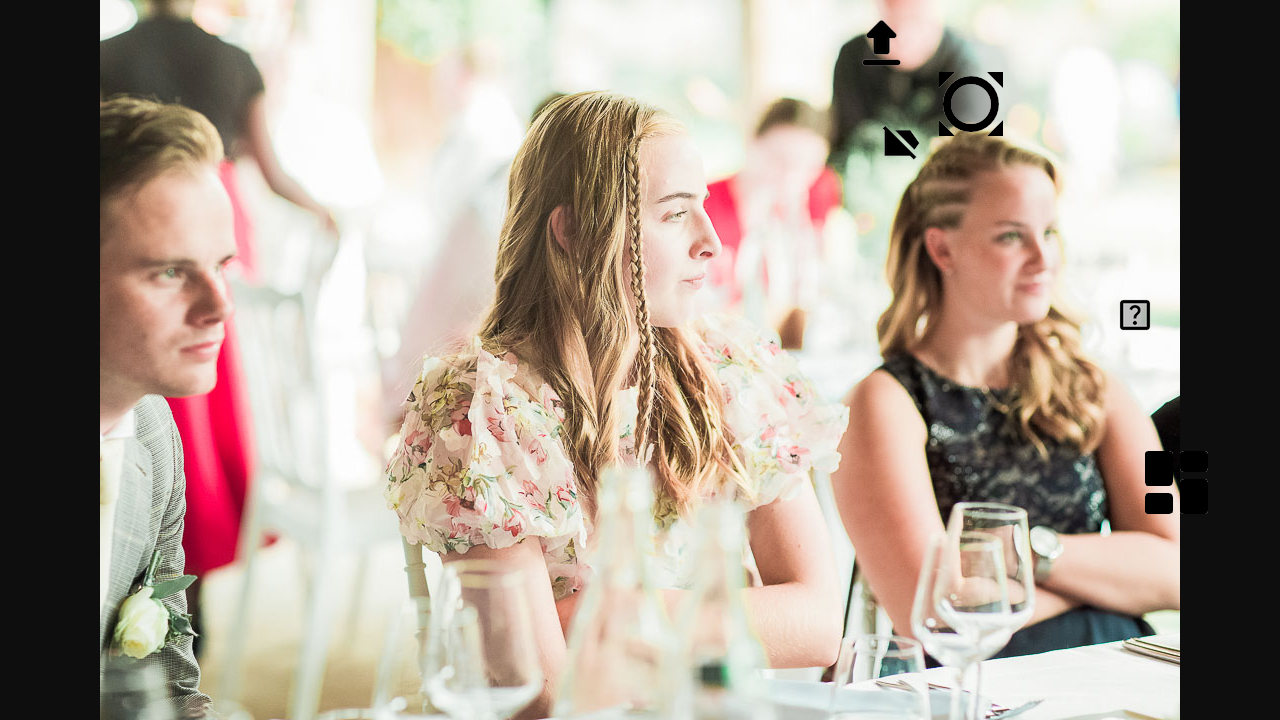 The image size is (1280, 720). Describe the element at coordinates (1176, 482) in the screenshot. I see `access the dashboard overview` at that location.